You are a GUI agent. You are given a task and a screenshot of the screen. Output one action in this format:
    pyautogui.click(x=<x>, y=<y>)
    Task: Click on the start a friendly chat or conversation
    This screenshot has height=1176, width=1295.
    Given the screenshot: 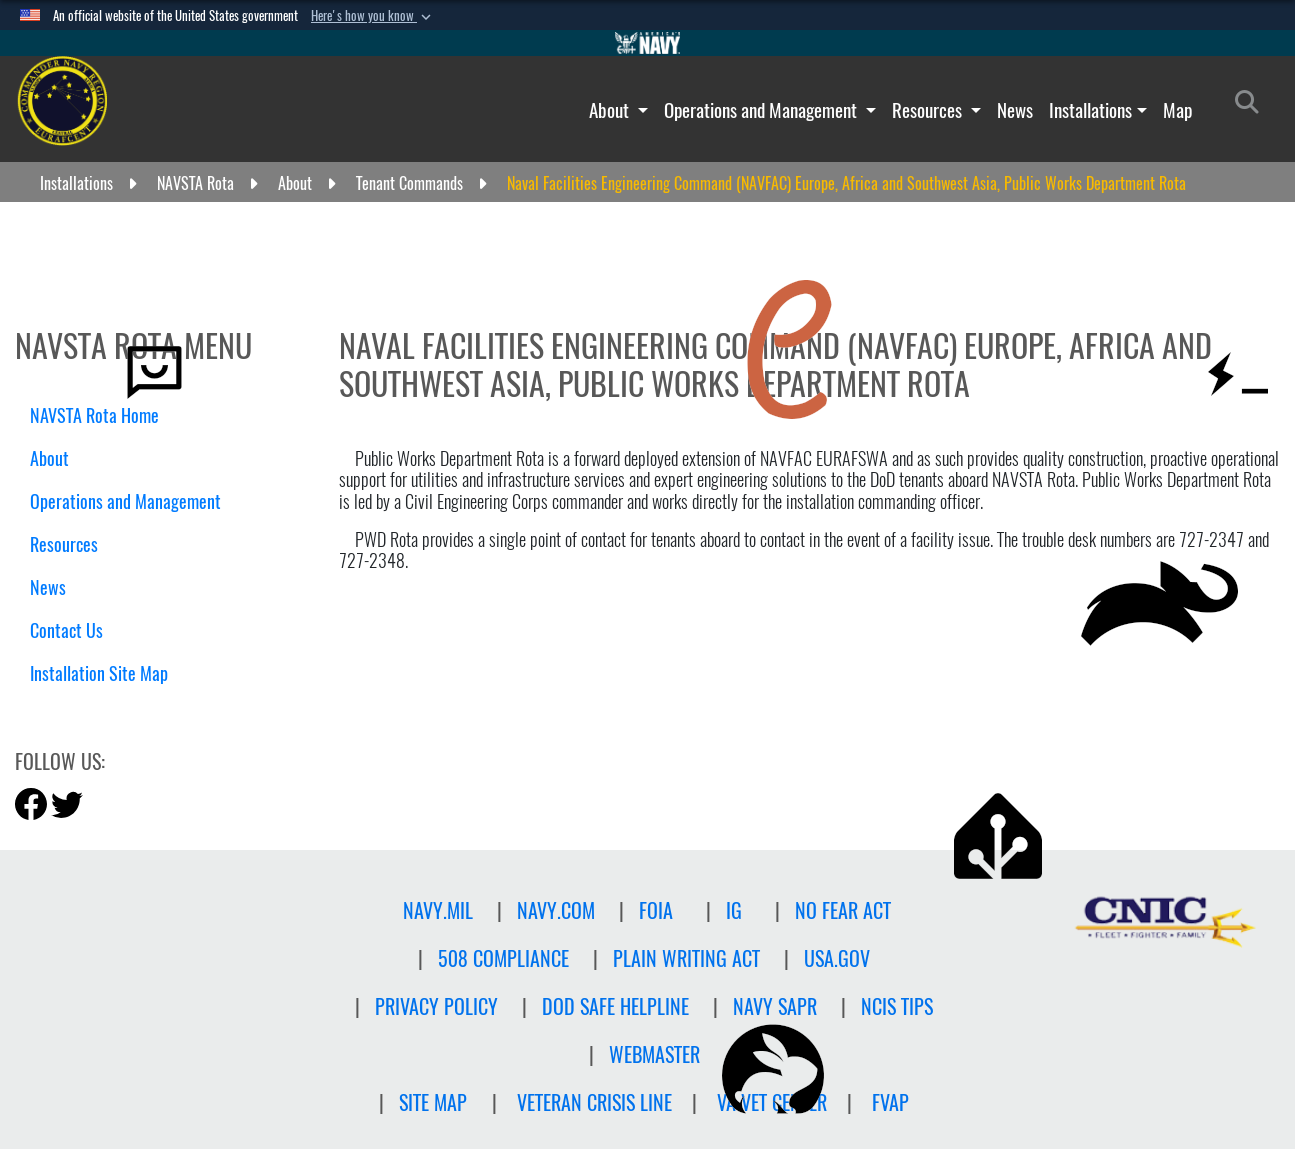 What is the action you would take?
    pyautogui.click(x=154, y=370)
    